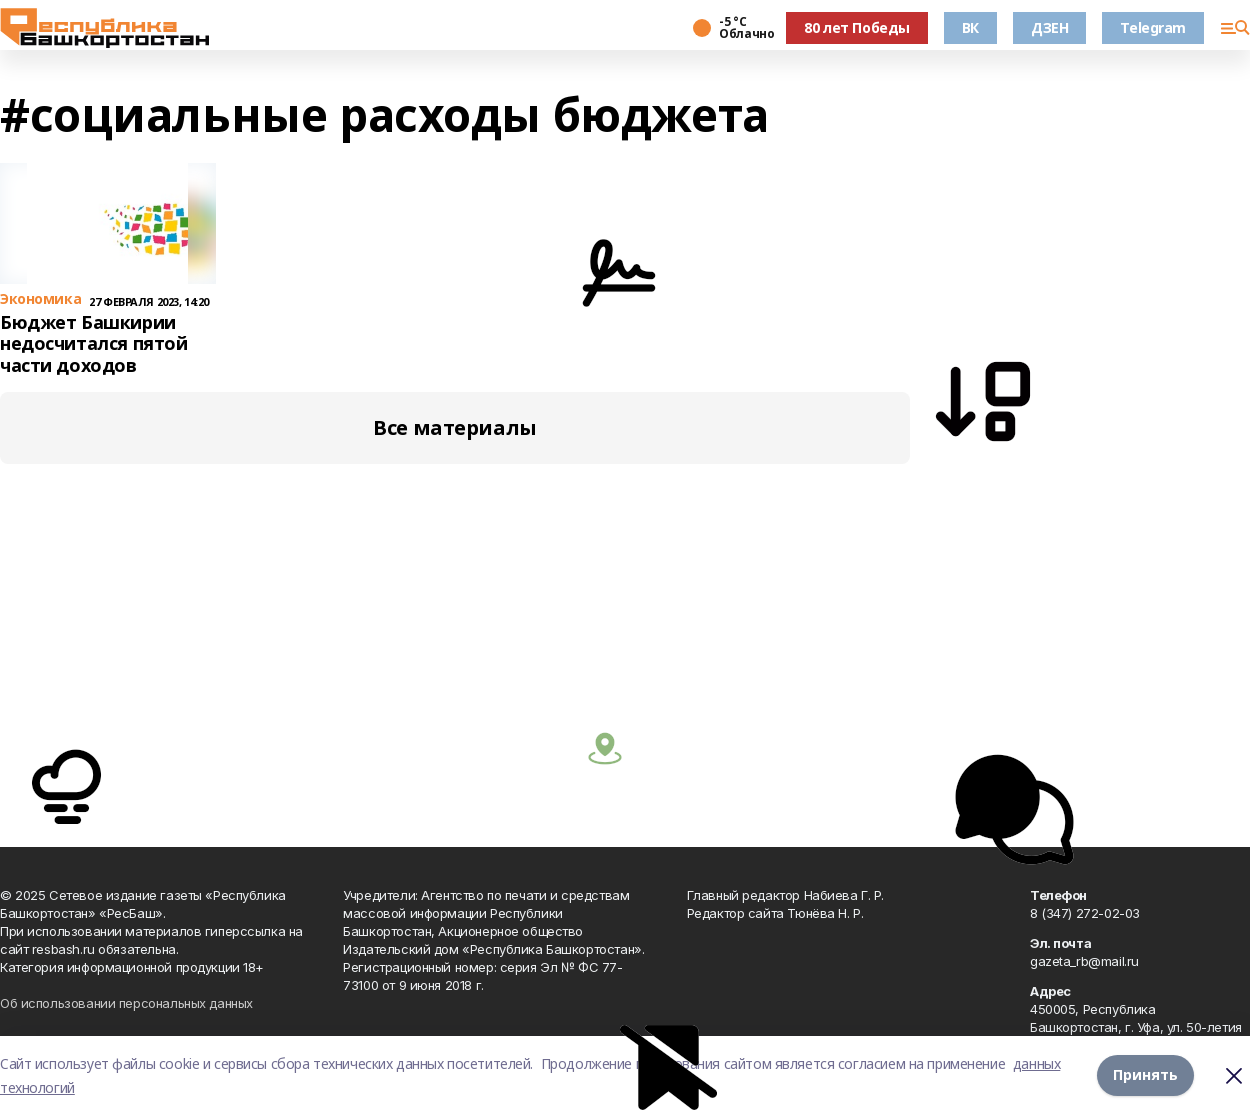  Describe the element at coordinates (605, 749) in the screenshot. I see `view location area or zone on map` at that location.